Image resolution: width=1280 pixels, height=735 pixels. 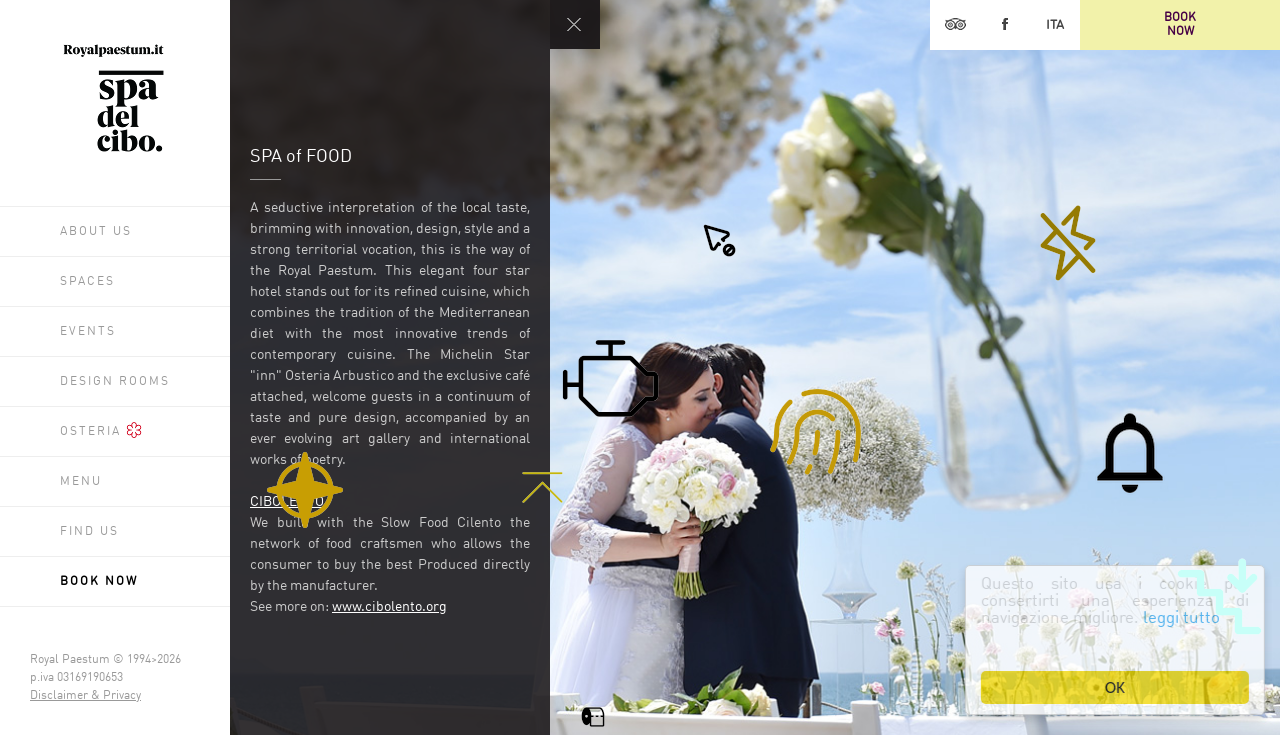 What do you see at coordinates (1219, 596) in the screenshot?
I see `navigate to a lower floor` at bounding box center [1219, 596].